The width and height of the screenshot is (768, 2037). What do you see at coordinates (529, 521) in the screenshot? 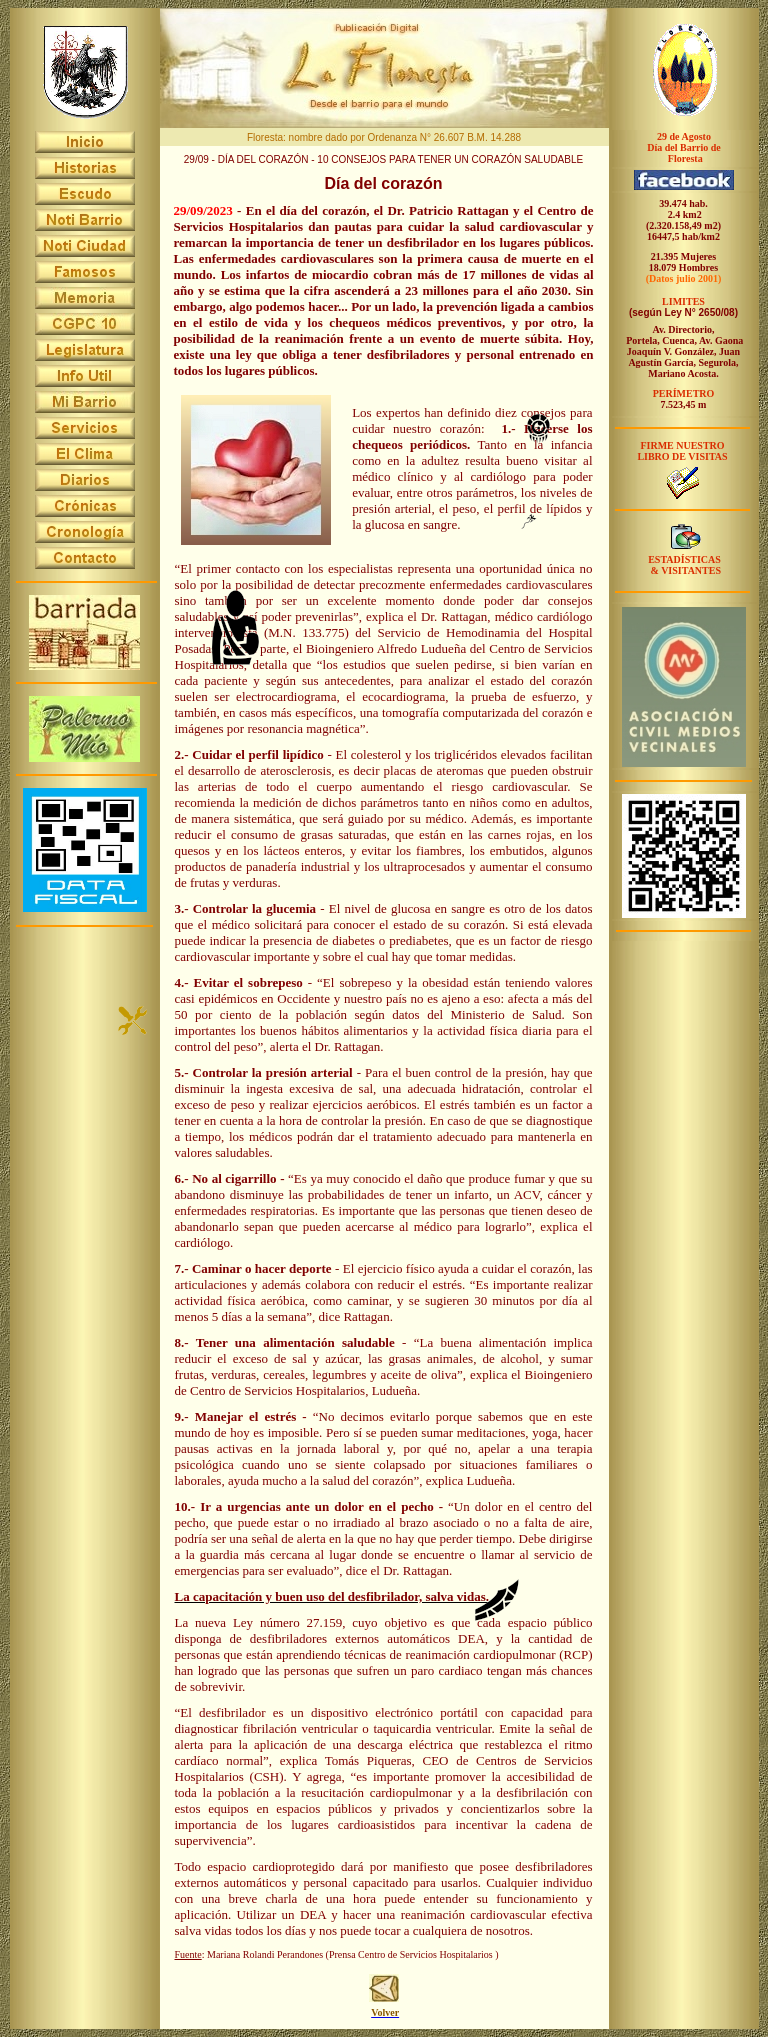
I see `equip grappling hook ability` at bounding box center [529, 521].